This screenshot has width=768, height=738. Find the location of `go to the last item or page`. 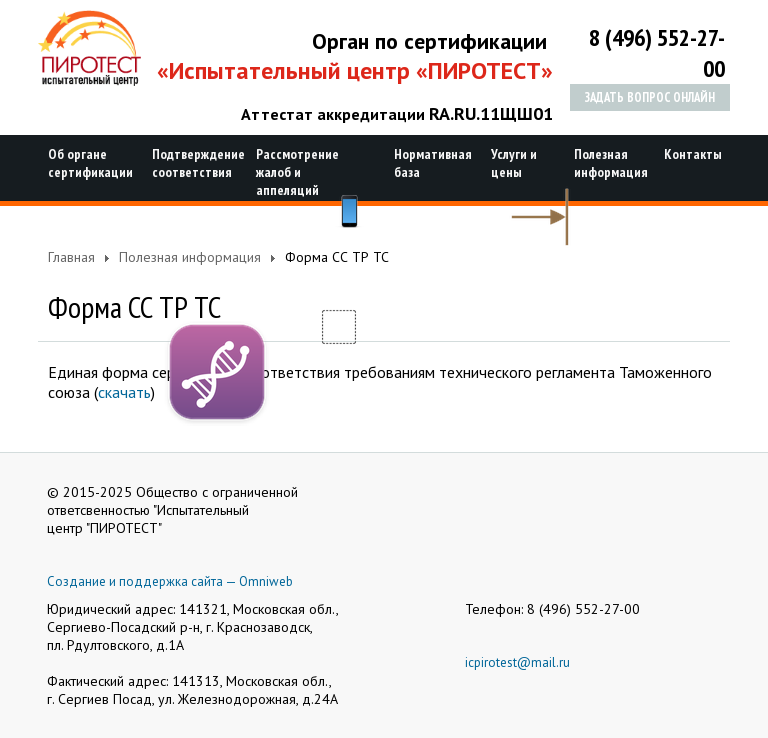

go to the last item or page is located at coordinates (540, 217).